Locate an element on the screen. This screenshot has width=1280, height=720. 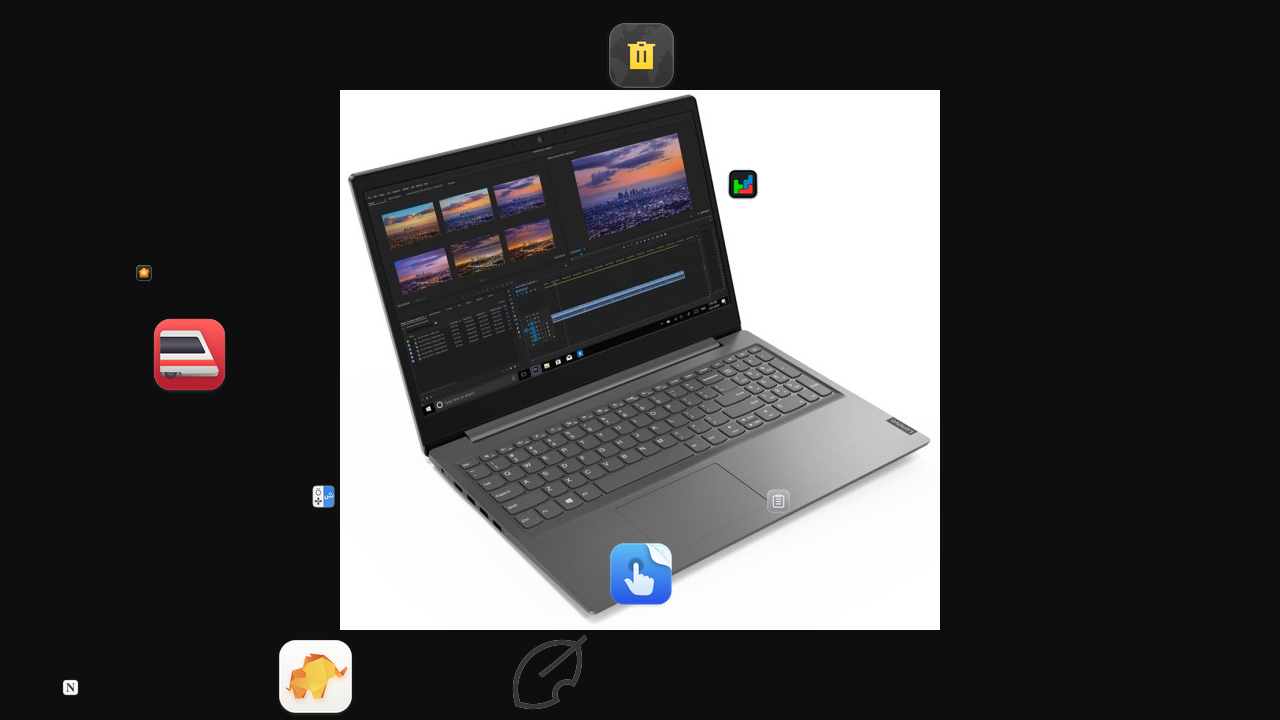
access nature and plant emoji category is located at coordinates (547, 674).